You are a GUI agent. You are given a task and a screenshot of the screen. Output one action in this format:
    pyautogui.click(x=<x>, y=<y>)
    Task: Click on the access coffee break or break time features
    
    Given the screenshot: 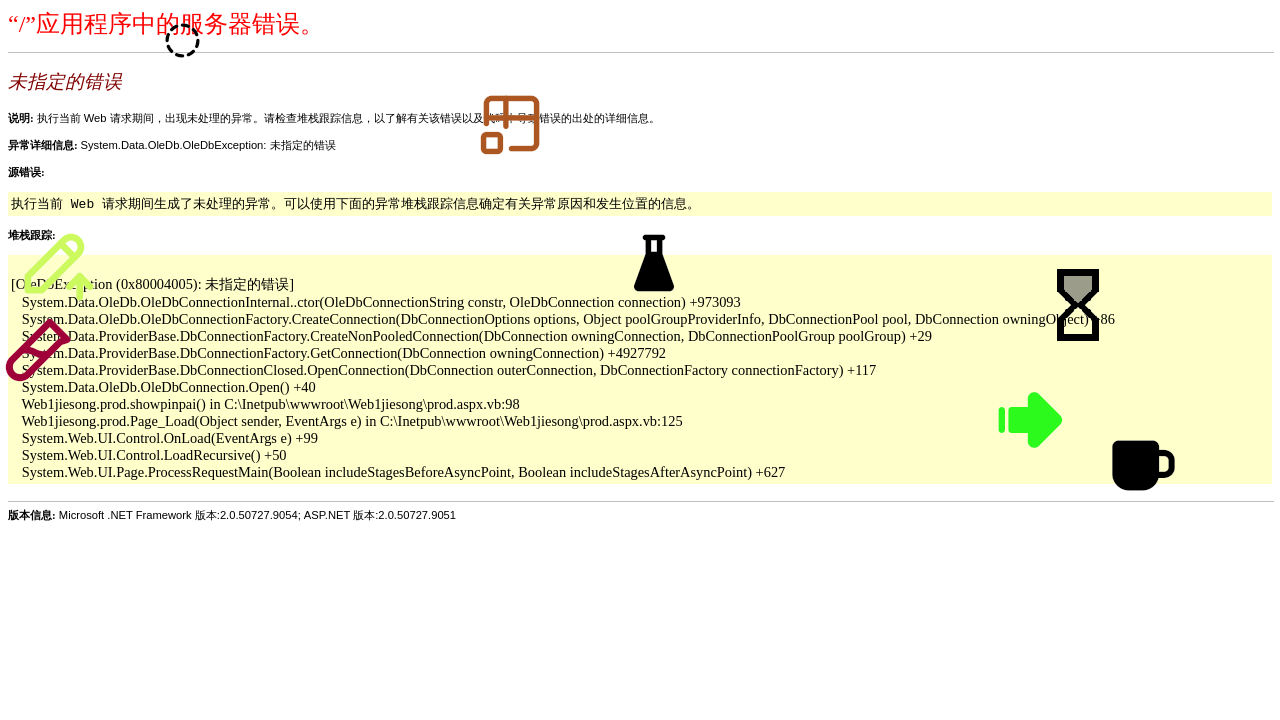 What is the action you would take?
    pyautogui.click(x=1143, y=465)
    